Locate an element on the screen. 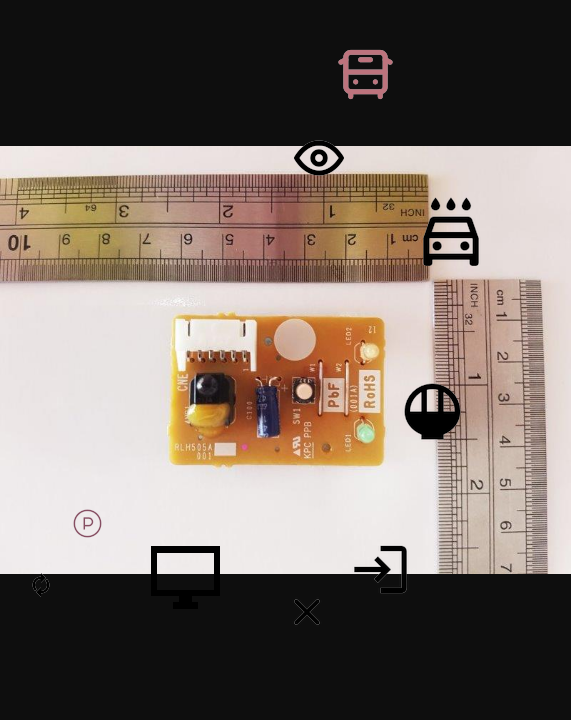 The width and height of the screenshot is (571, 720). find nearby car wash locations is located at coordinates (451, 232).